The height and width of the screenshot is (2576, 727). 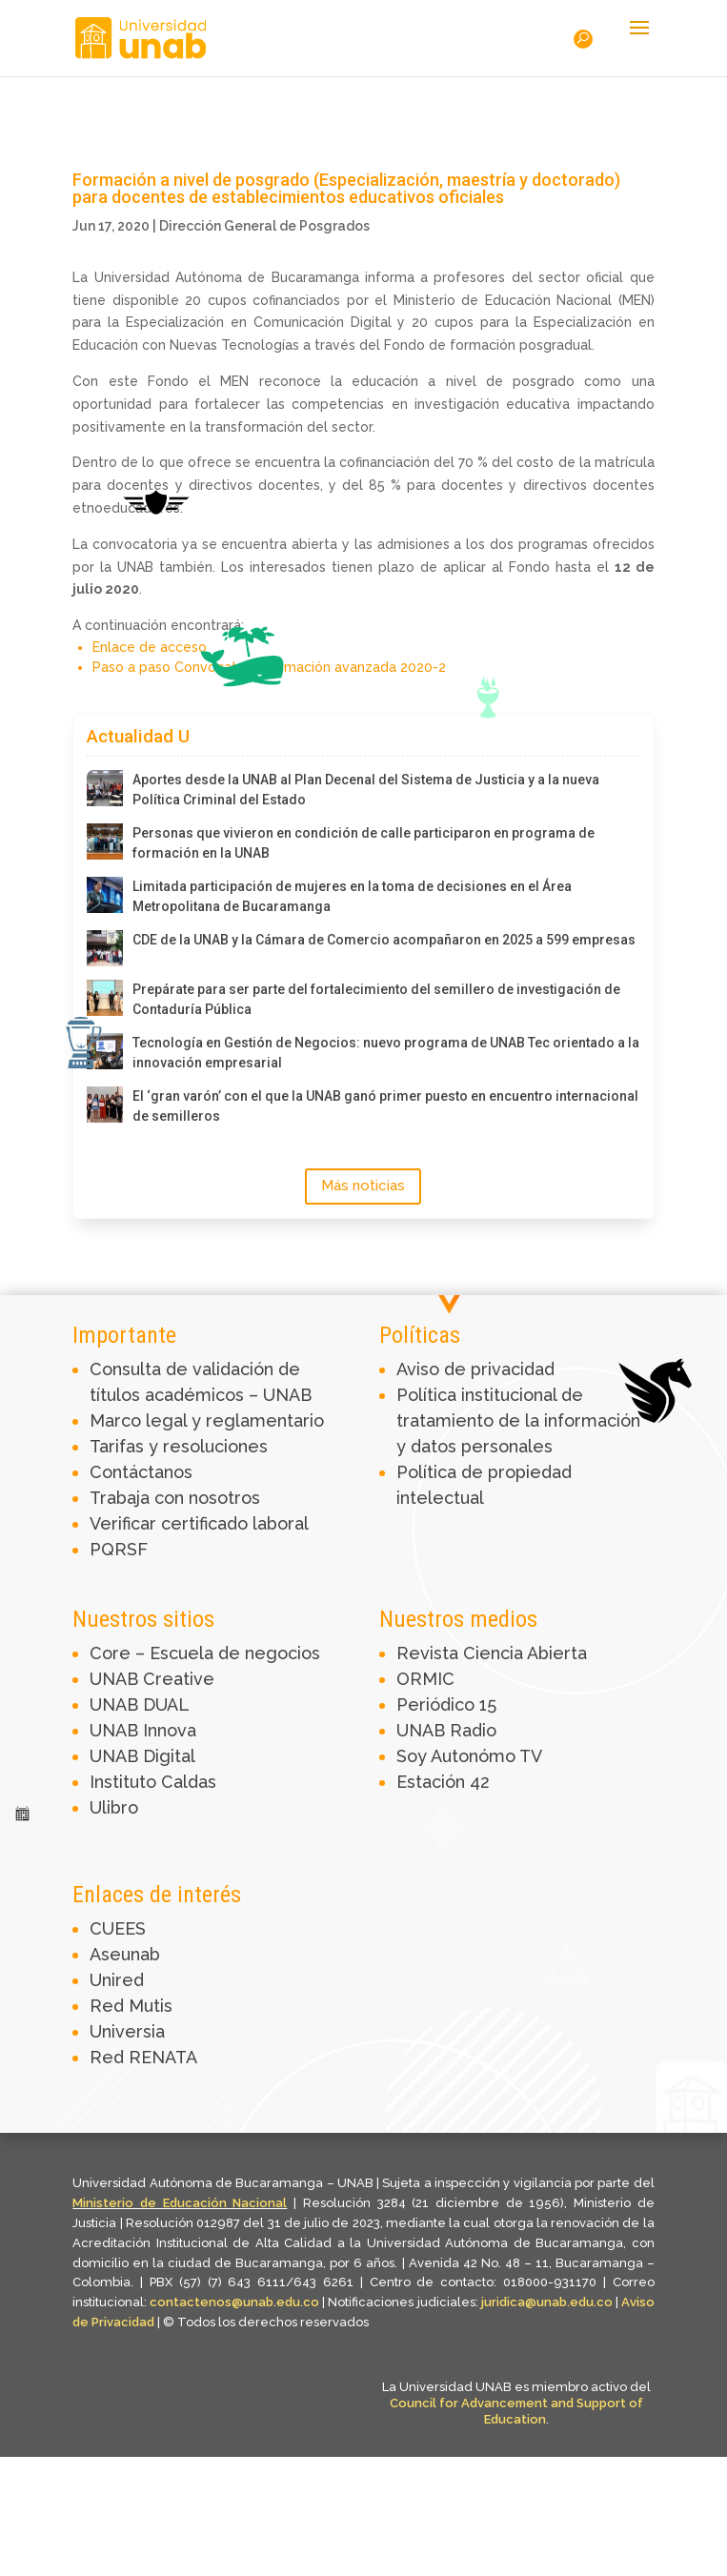 What do you see at coordinates (22, 1814) in the screenshot?
I see `view or open the calendar` at bounding box center [22, 1814].